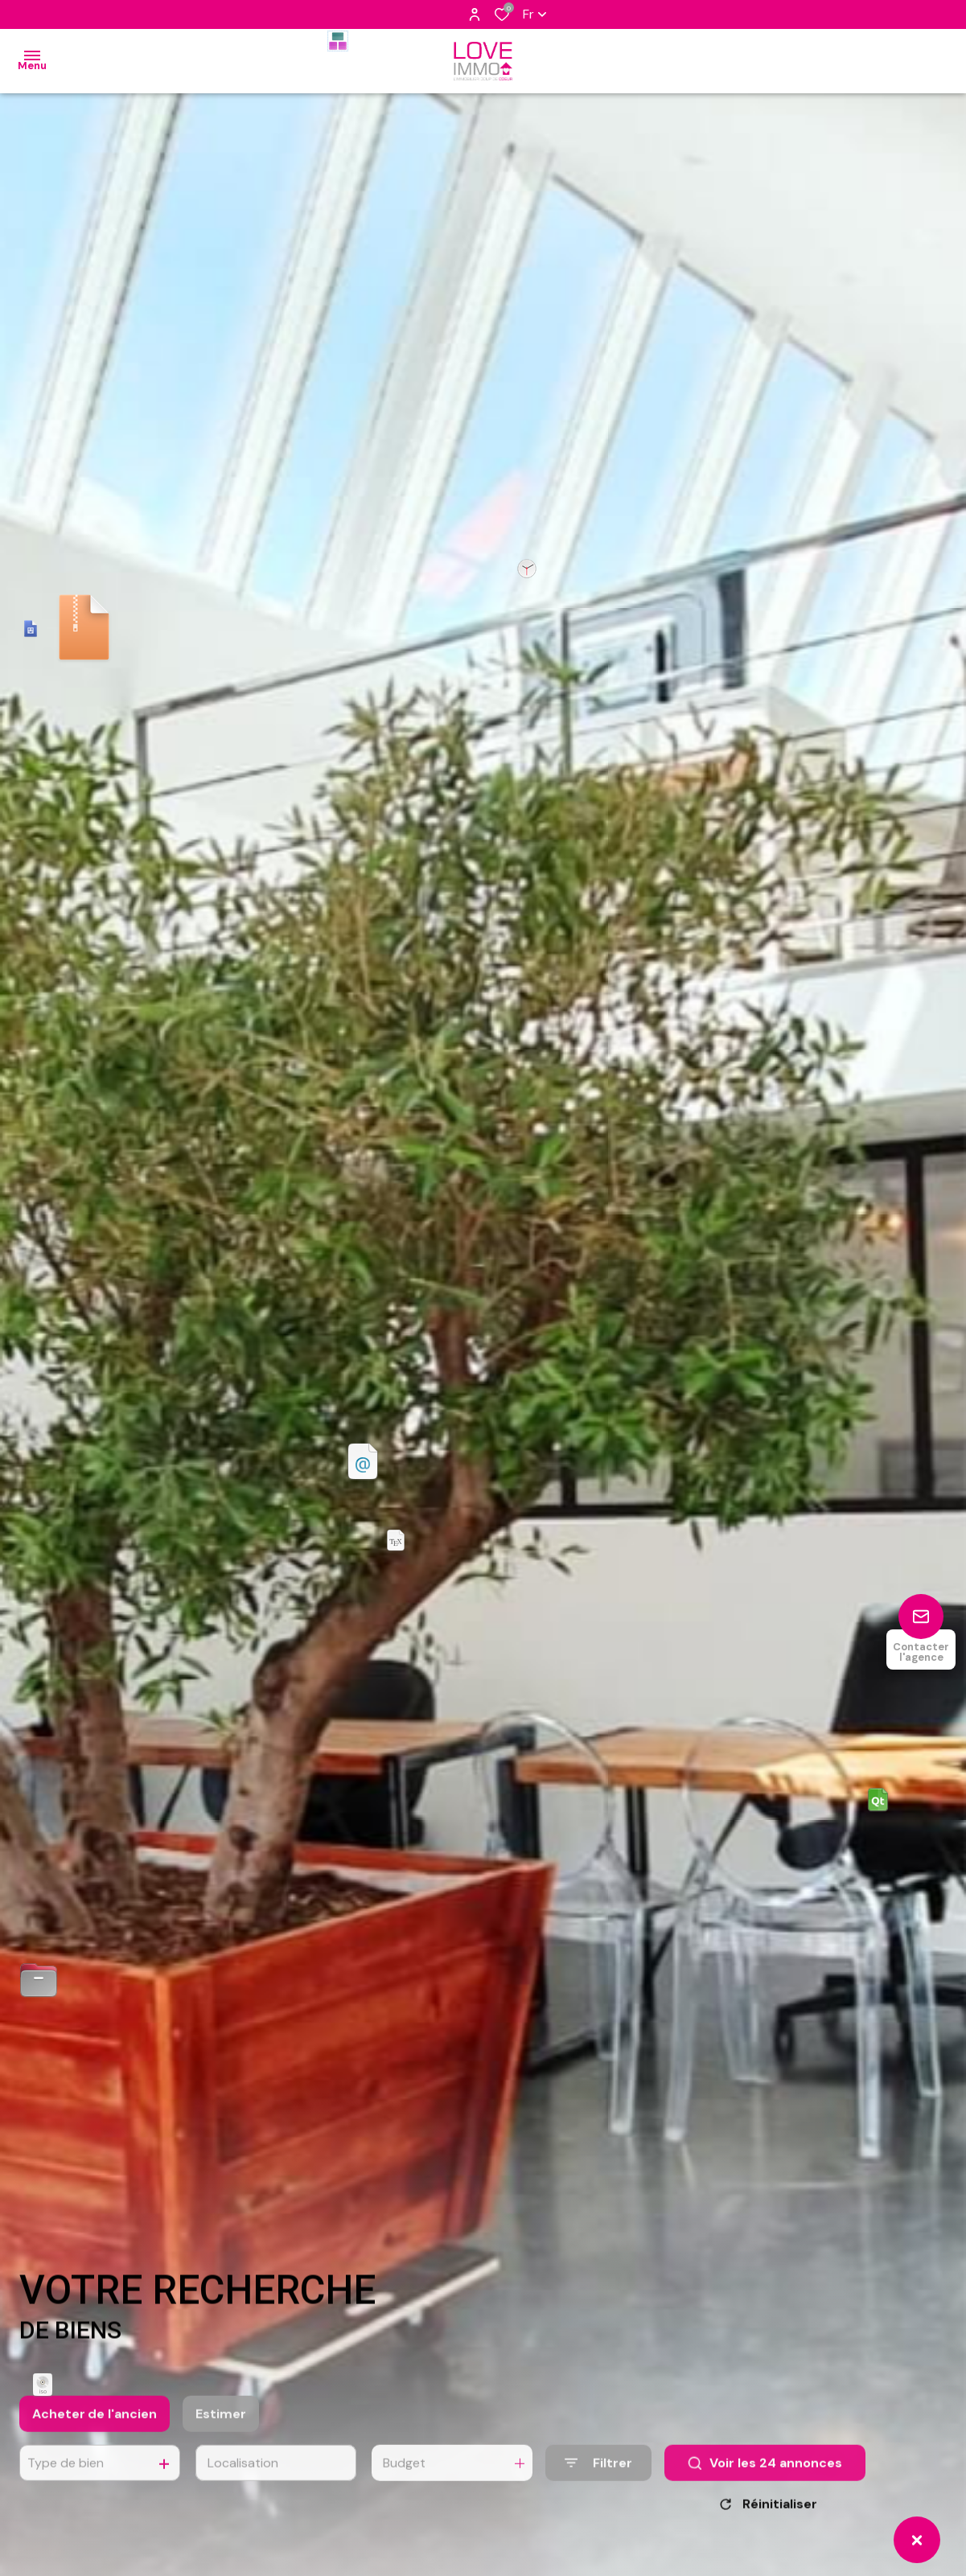 The image size is (966, 2576). What do you see at coordinates (31, 629) in the screenshot?
I see `a Microsoft Visio diagram file` at bounding box center [31, 629].